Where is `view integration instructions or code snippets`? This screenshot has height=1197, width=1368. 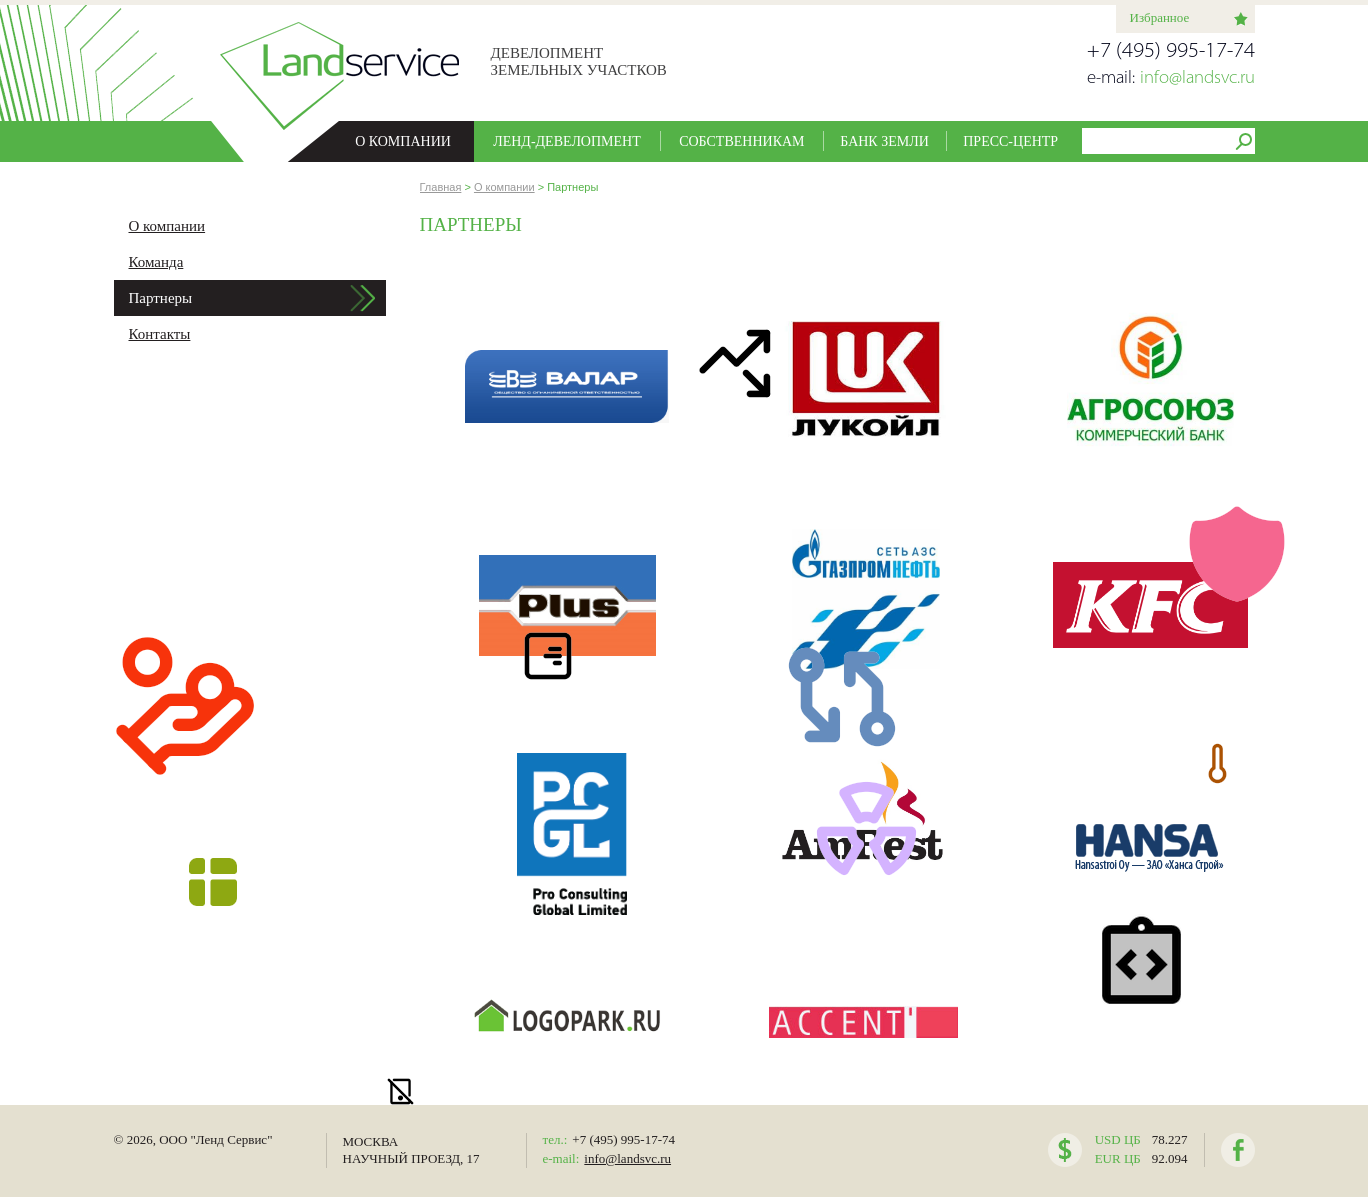
view integration instructions or code snippets is located at coordinates (1141, 964).